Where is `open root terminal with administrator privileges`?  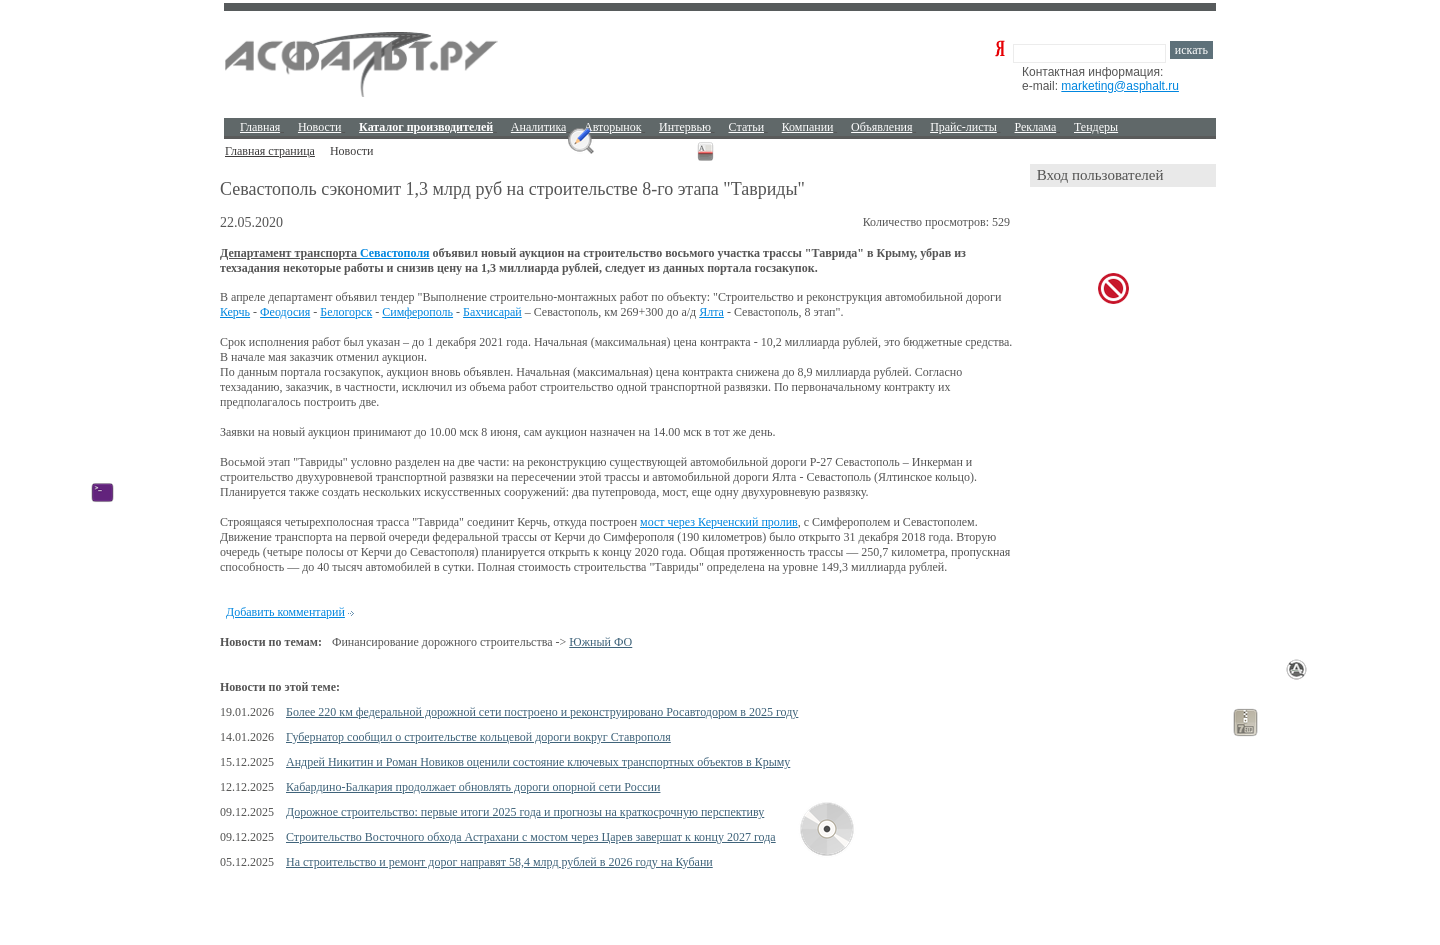
open root terminal with administrator privileges is located at coordinates (102, 492).